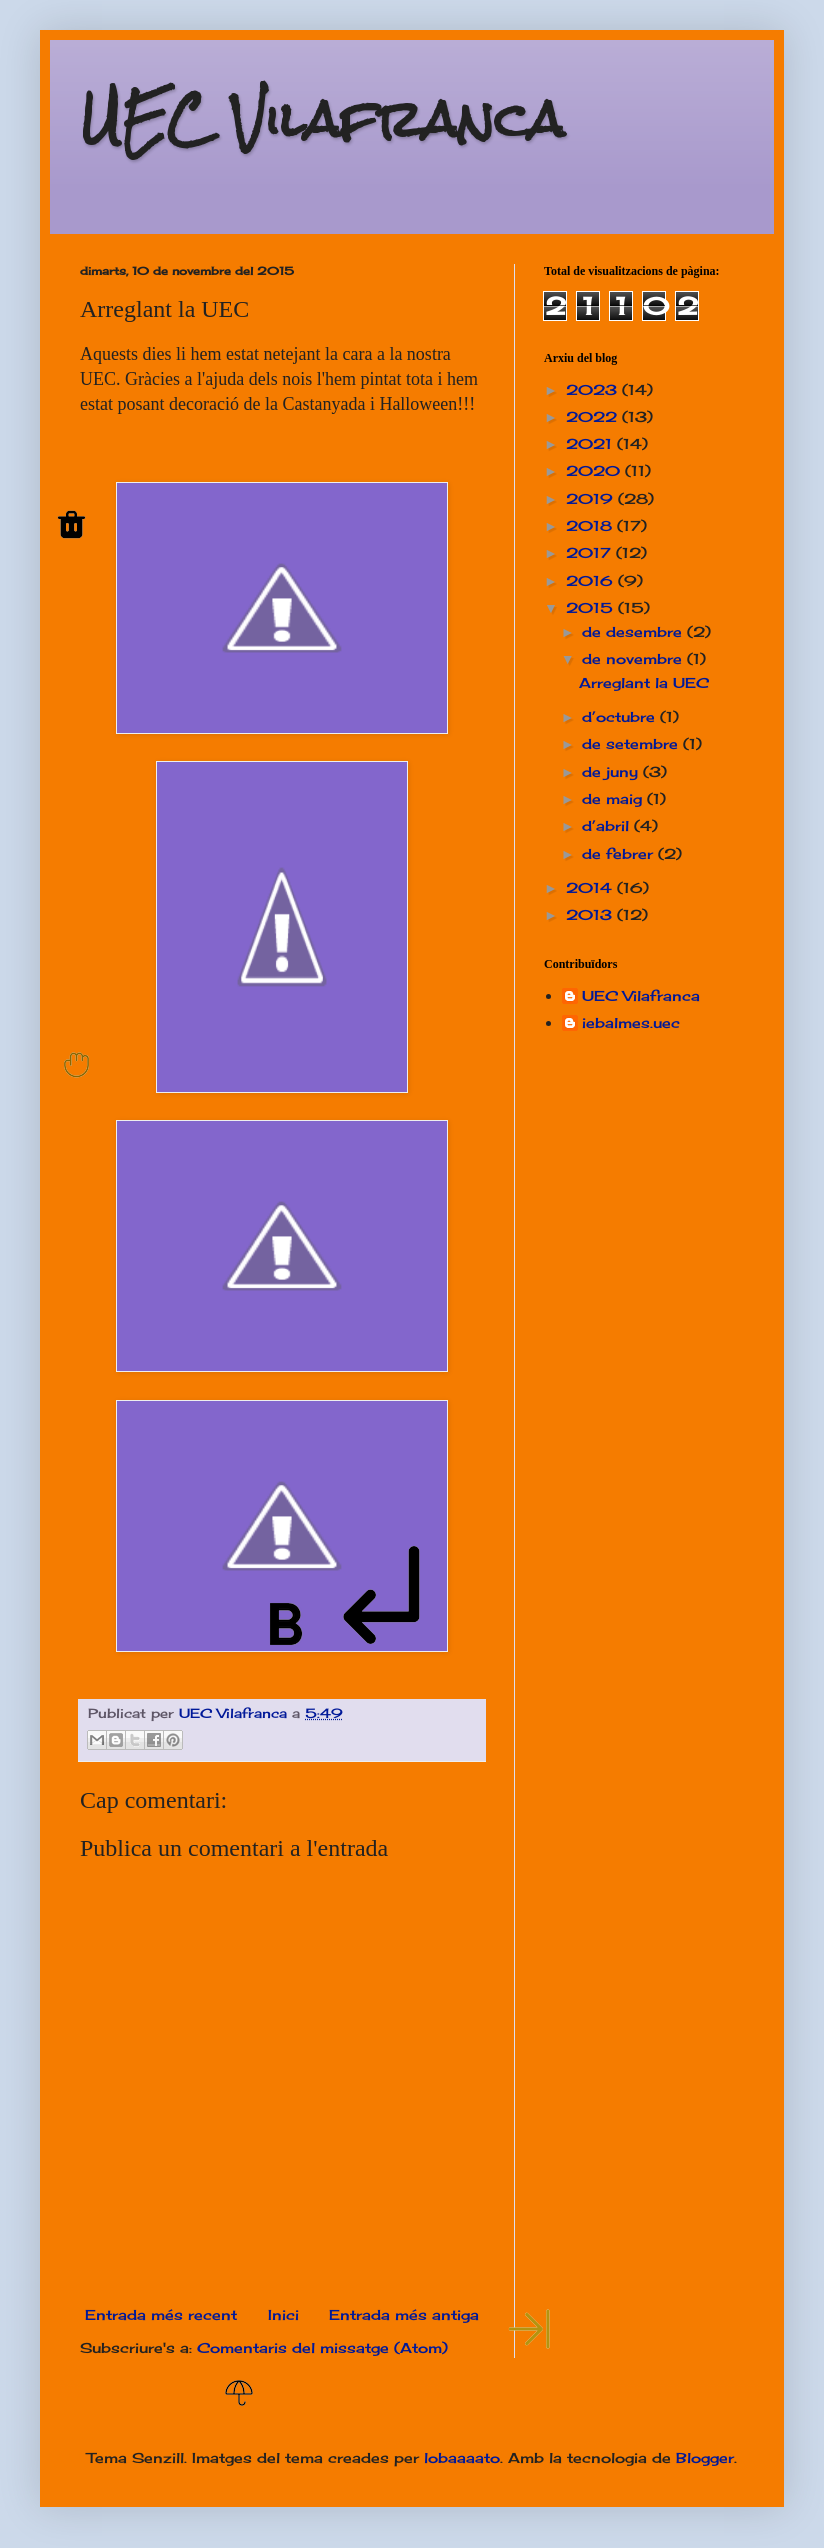 This screenshot has width=824, height=2548. I want to click on drag to reorder or move an item, so click(76, 1061).